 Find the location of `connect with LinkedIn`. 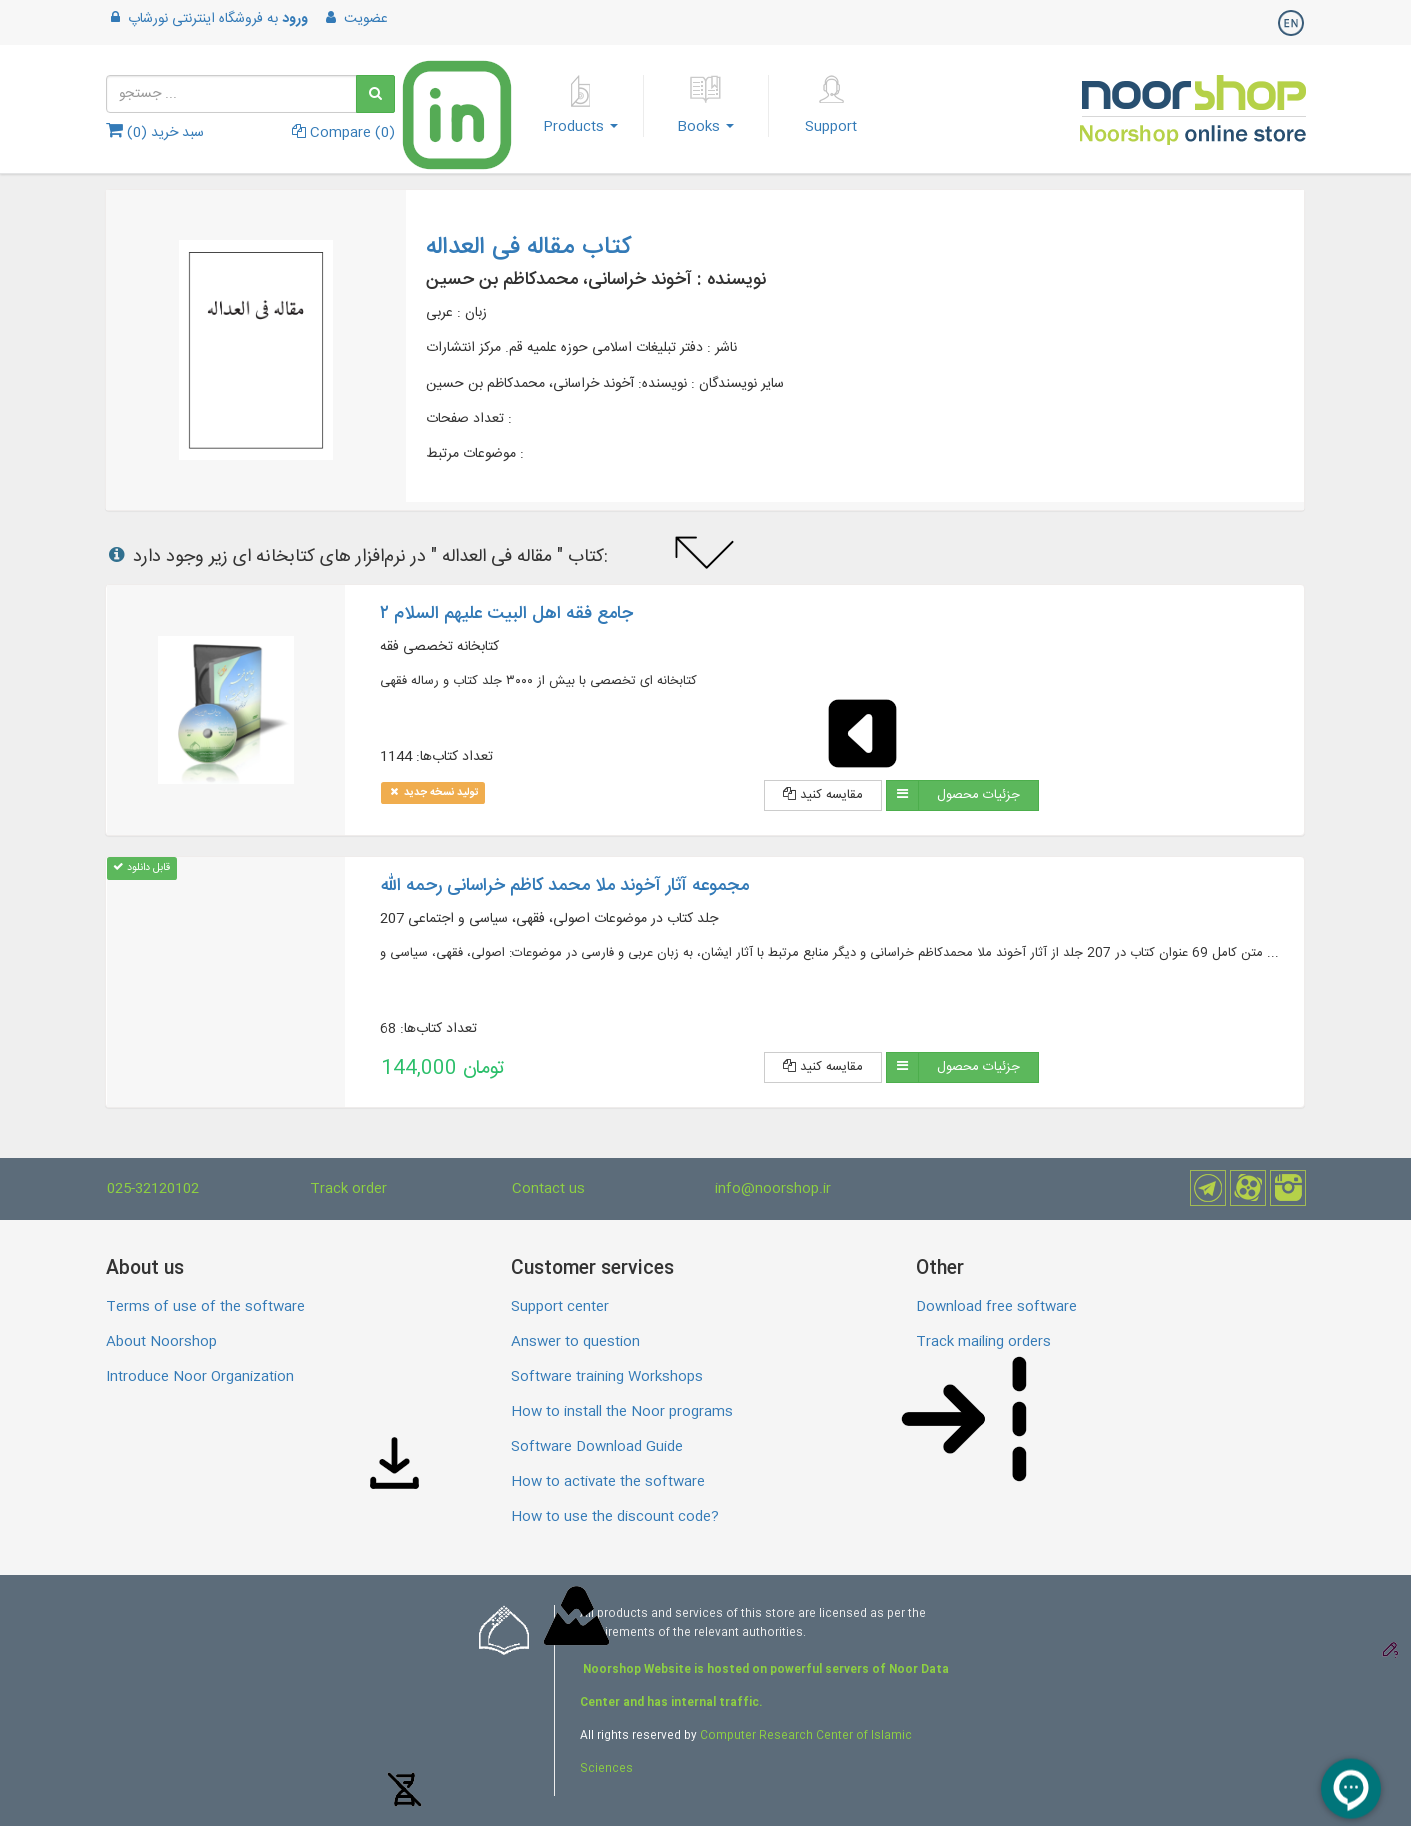

connect with LinkedIn is located at coordinates (457, 115).